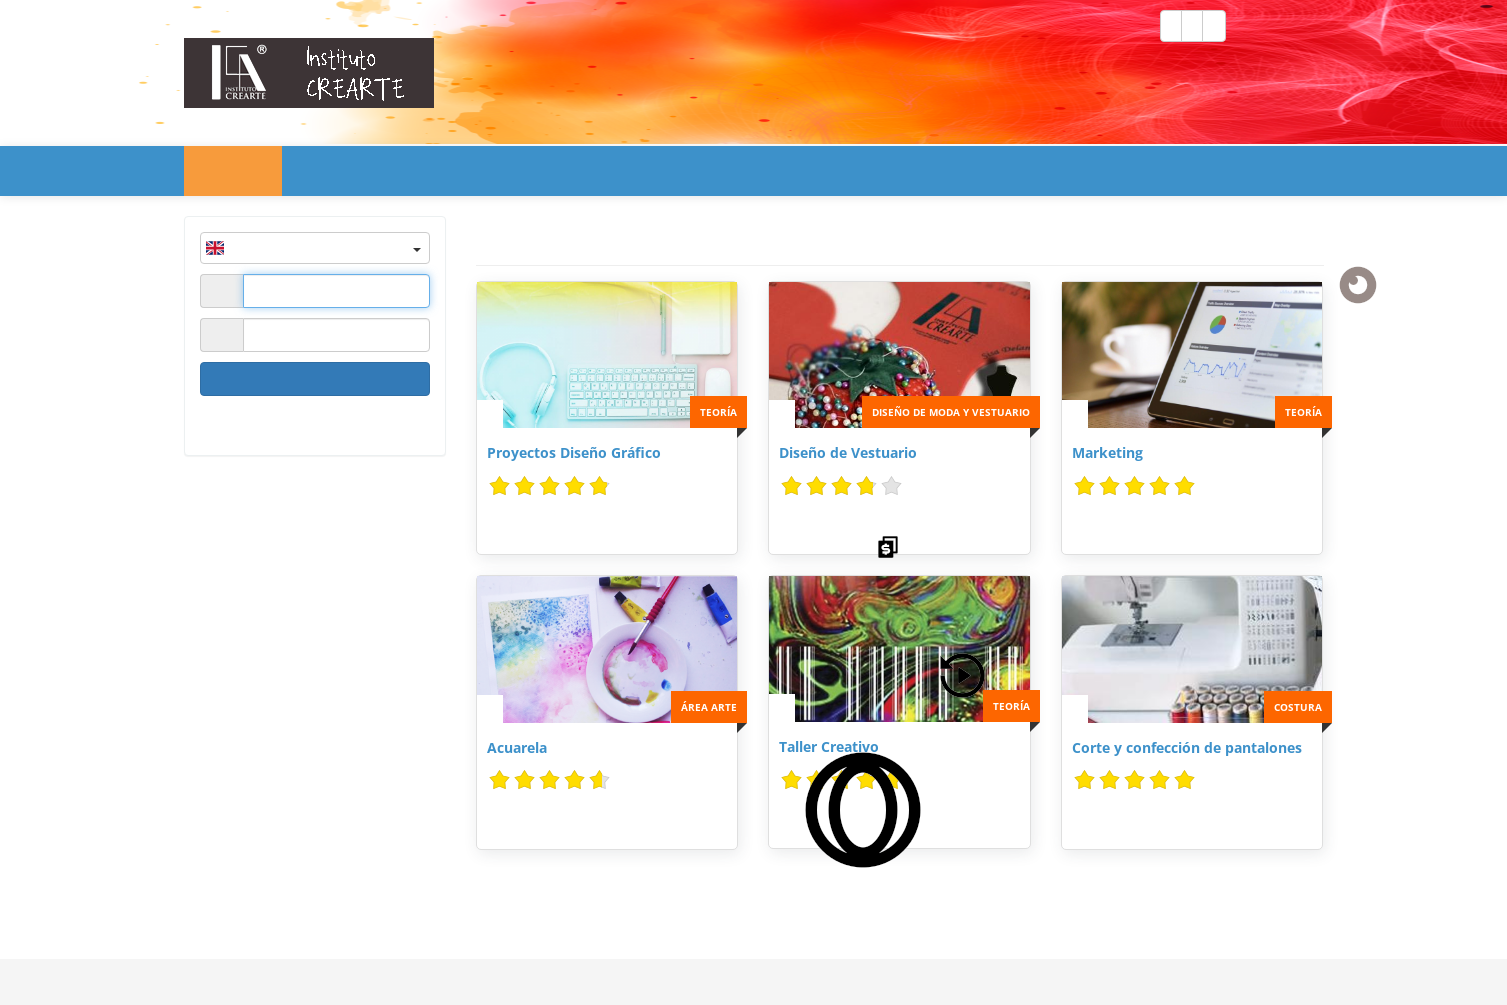 Image resolution: width=1507 pixels, height=1005 pixels. I want to click on view memories or flashback content, so click(962, 675).